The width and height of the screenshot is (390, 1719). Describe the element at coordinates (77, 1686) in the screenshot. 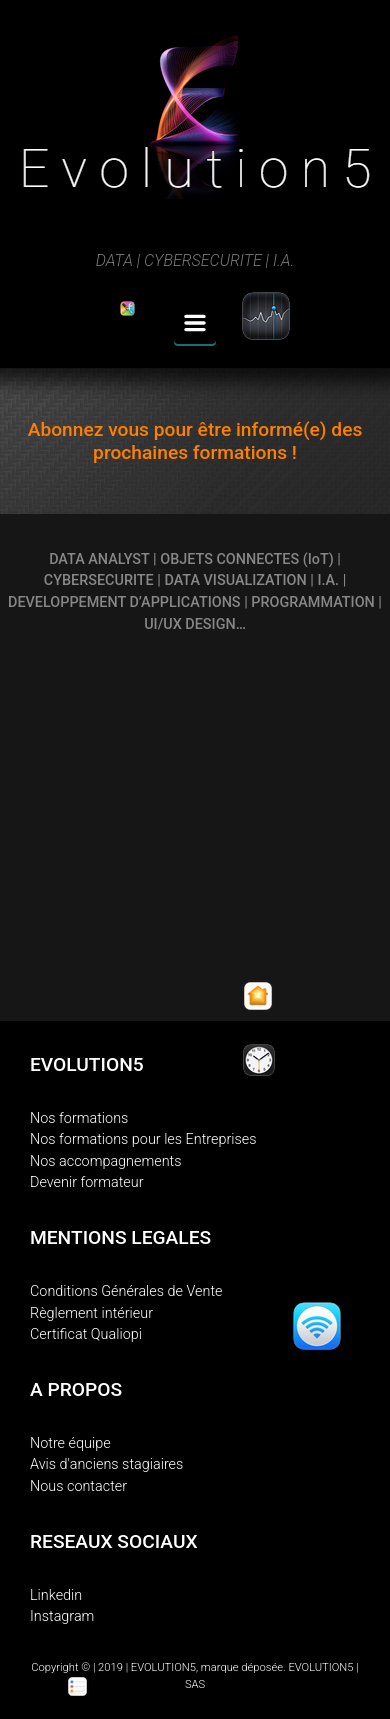

I see `open the Reminders app` at that location.